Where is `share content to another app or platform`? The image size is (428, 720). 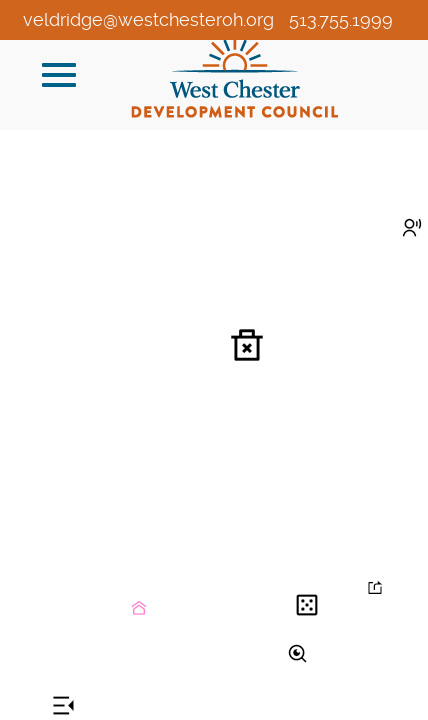
share content to another app or platform is located at coordinates (375, 588).